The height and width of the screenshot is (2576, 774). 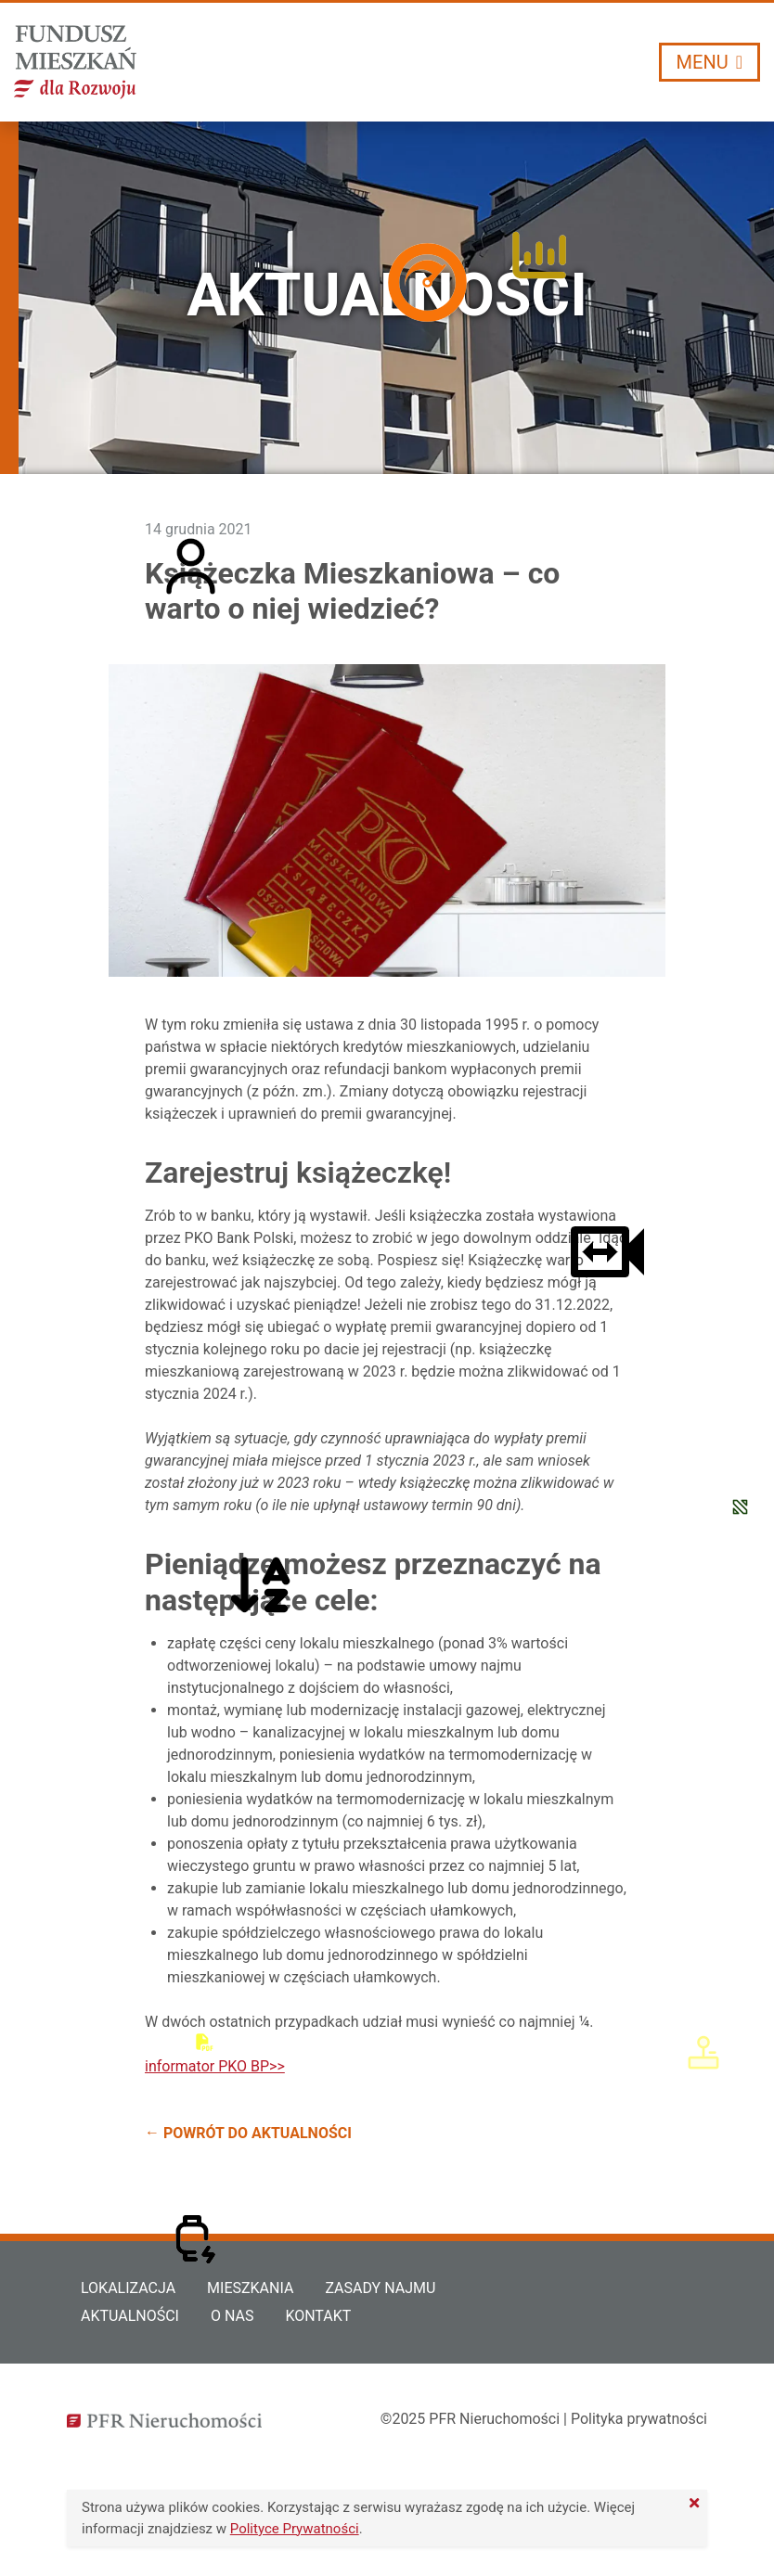 What do you see at coordinates (703, 2054) in the screenshot?
I see `access game controls or gaming mode` at bounding box center [703, 2054].